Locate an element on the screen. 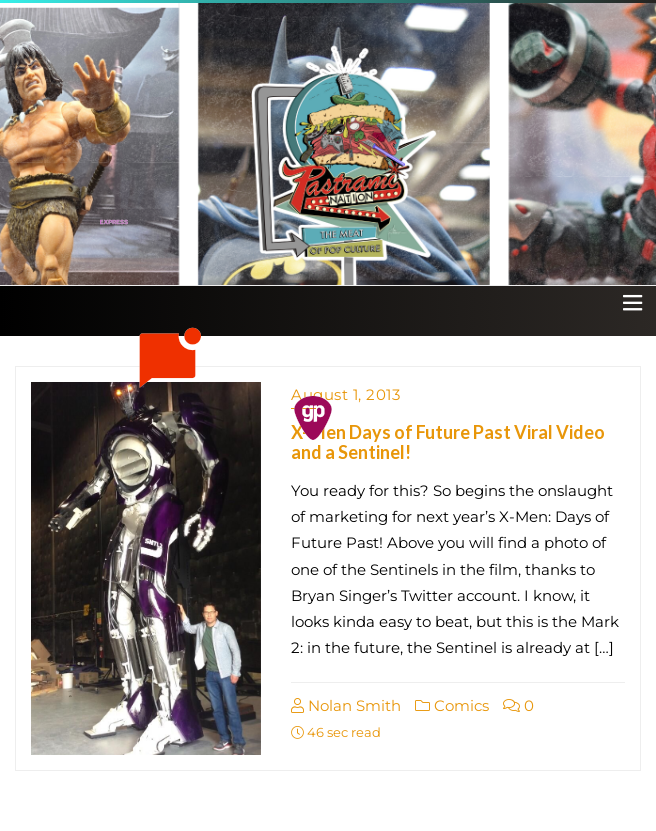  visit the Express clothing retailer website is located at coordinates (114, 222).